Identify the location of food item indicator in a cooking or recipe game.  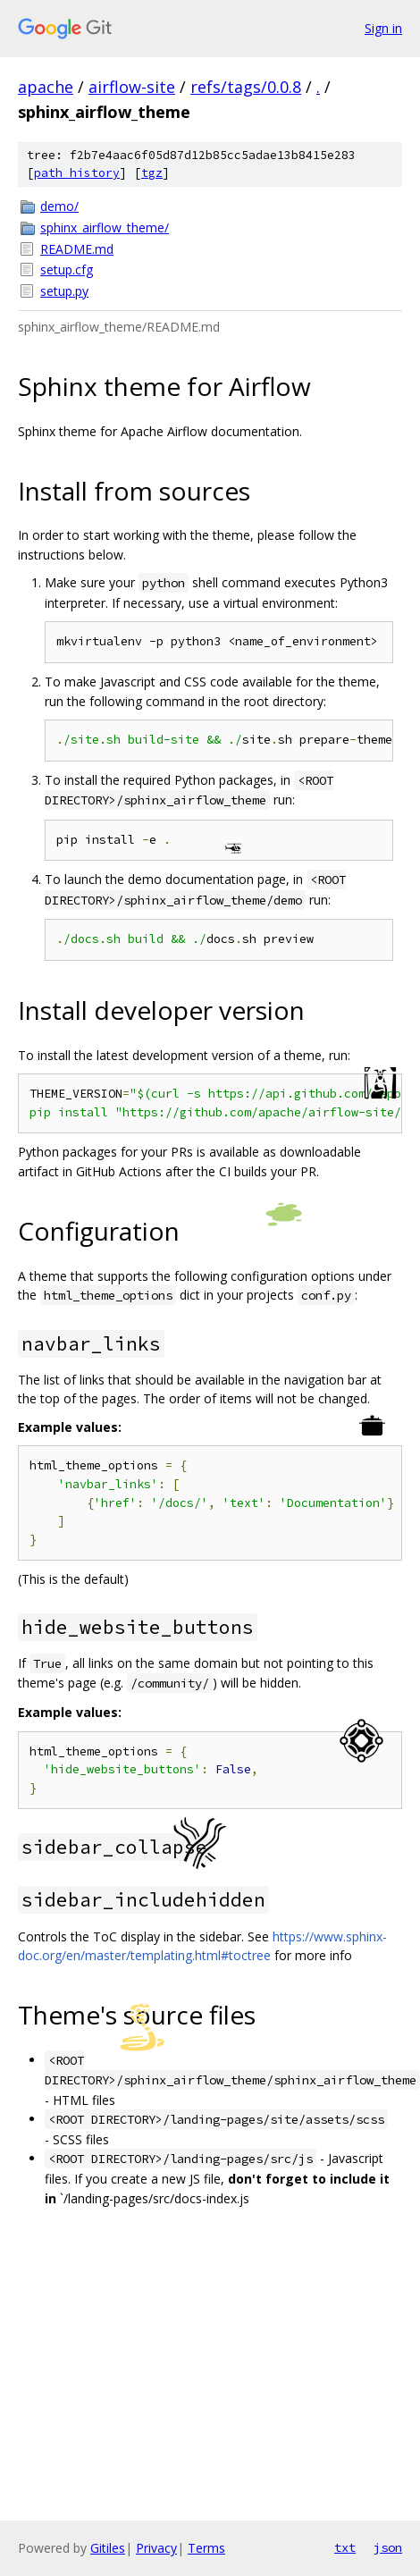
(200, 1843).